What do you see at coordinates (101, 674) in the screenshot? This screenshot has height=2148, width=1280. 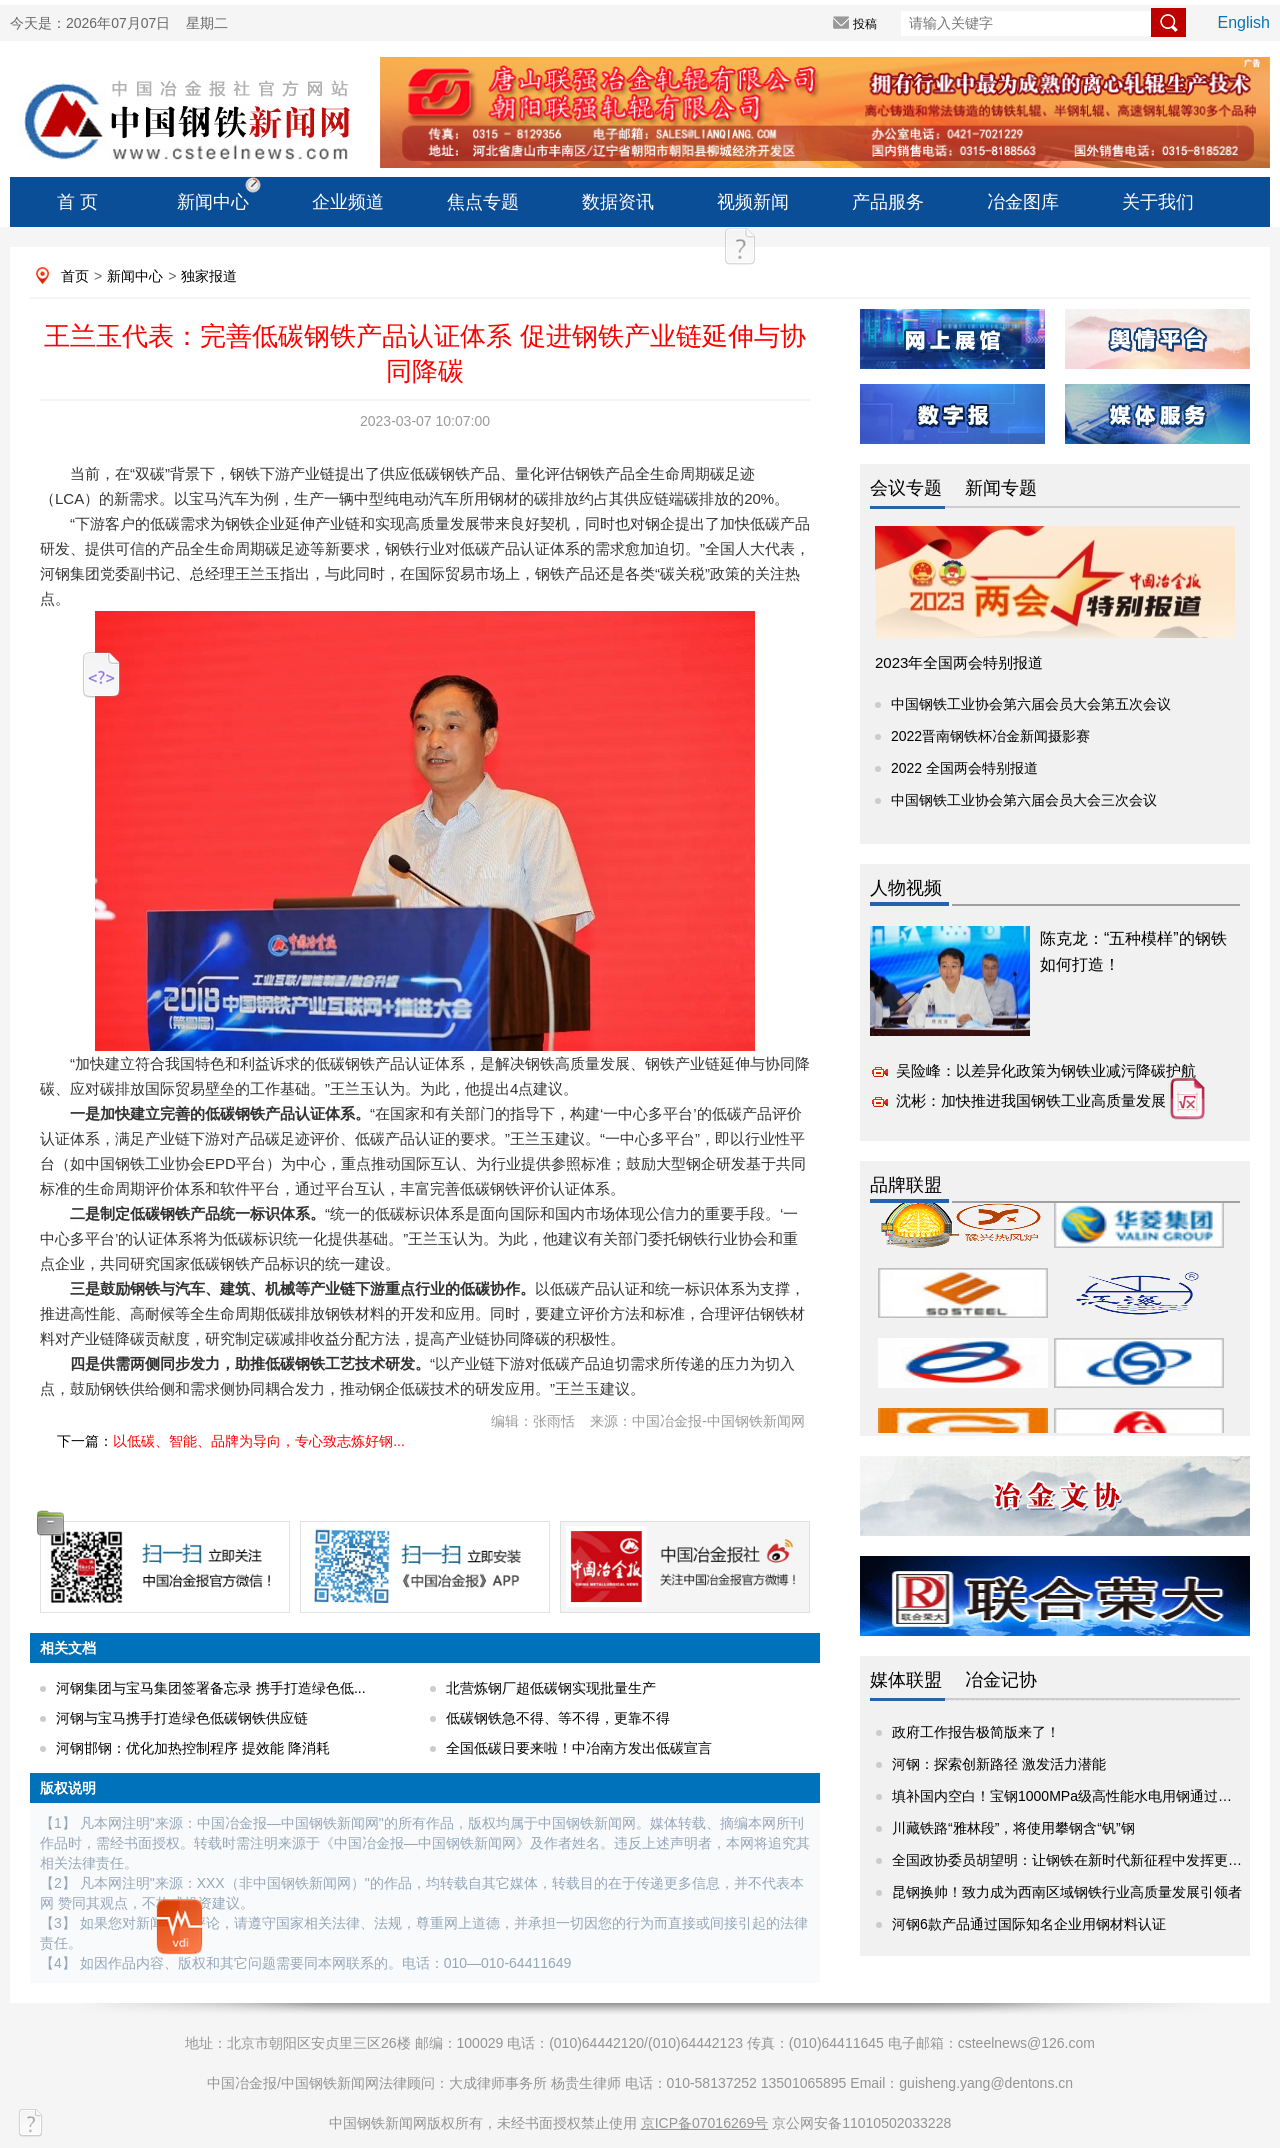 I see `indicates a PHP source code file` at bounding box center [101, 674].